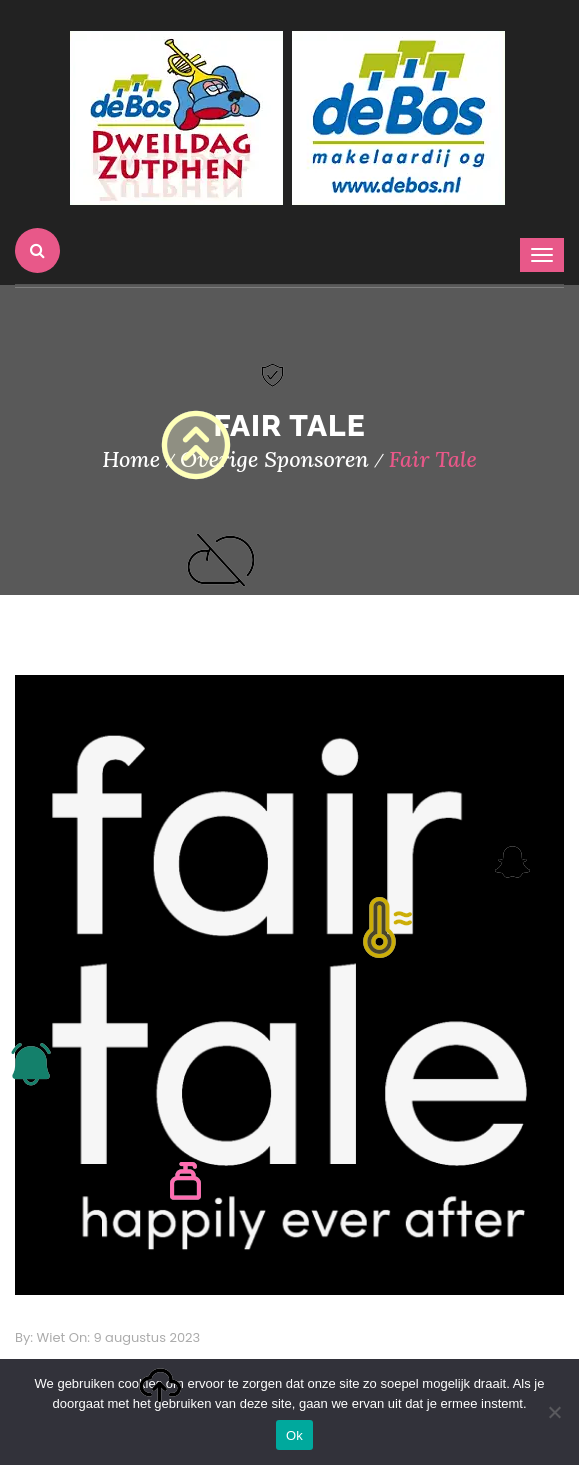 Image resolution: width=579 pixels, height=1465 pixels. I want to click on scroll to top of page, so click(196, 445).